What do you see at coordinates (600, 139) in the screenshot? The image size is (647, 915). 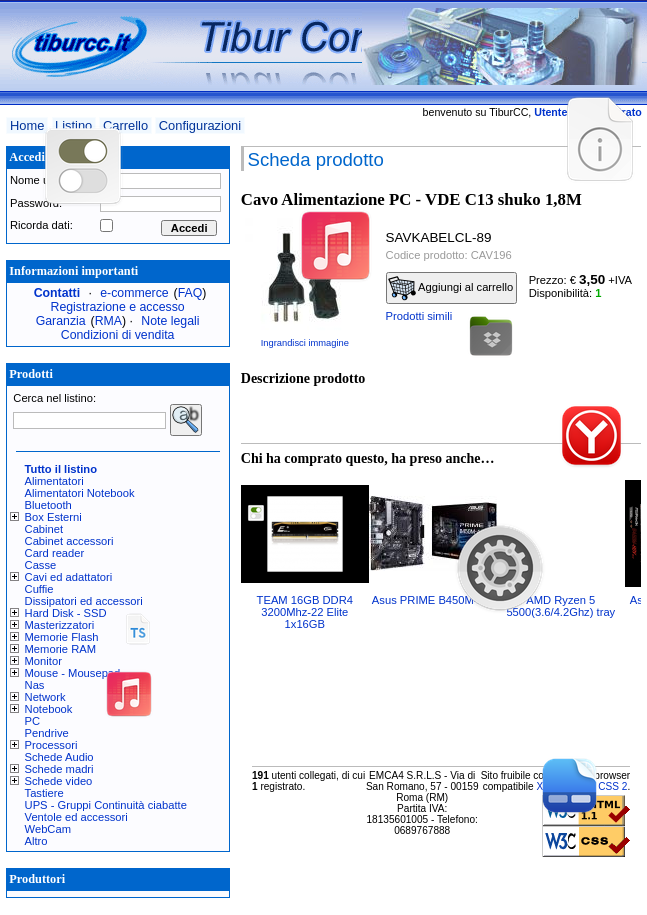 I see `a readme or documentation file` at bounding box center [600, 139].